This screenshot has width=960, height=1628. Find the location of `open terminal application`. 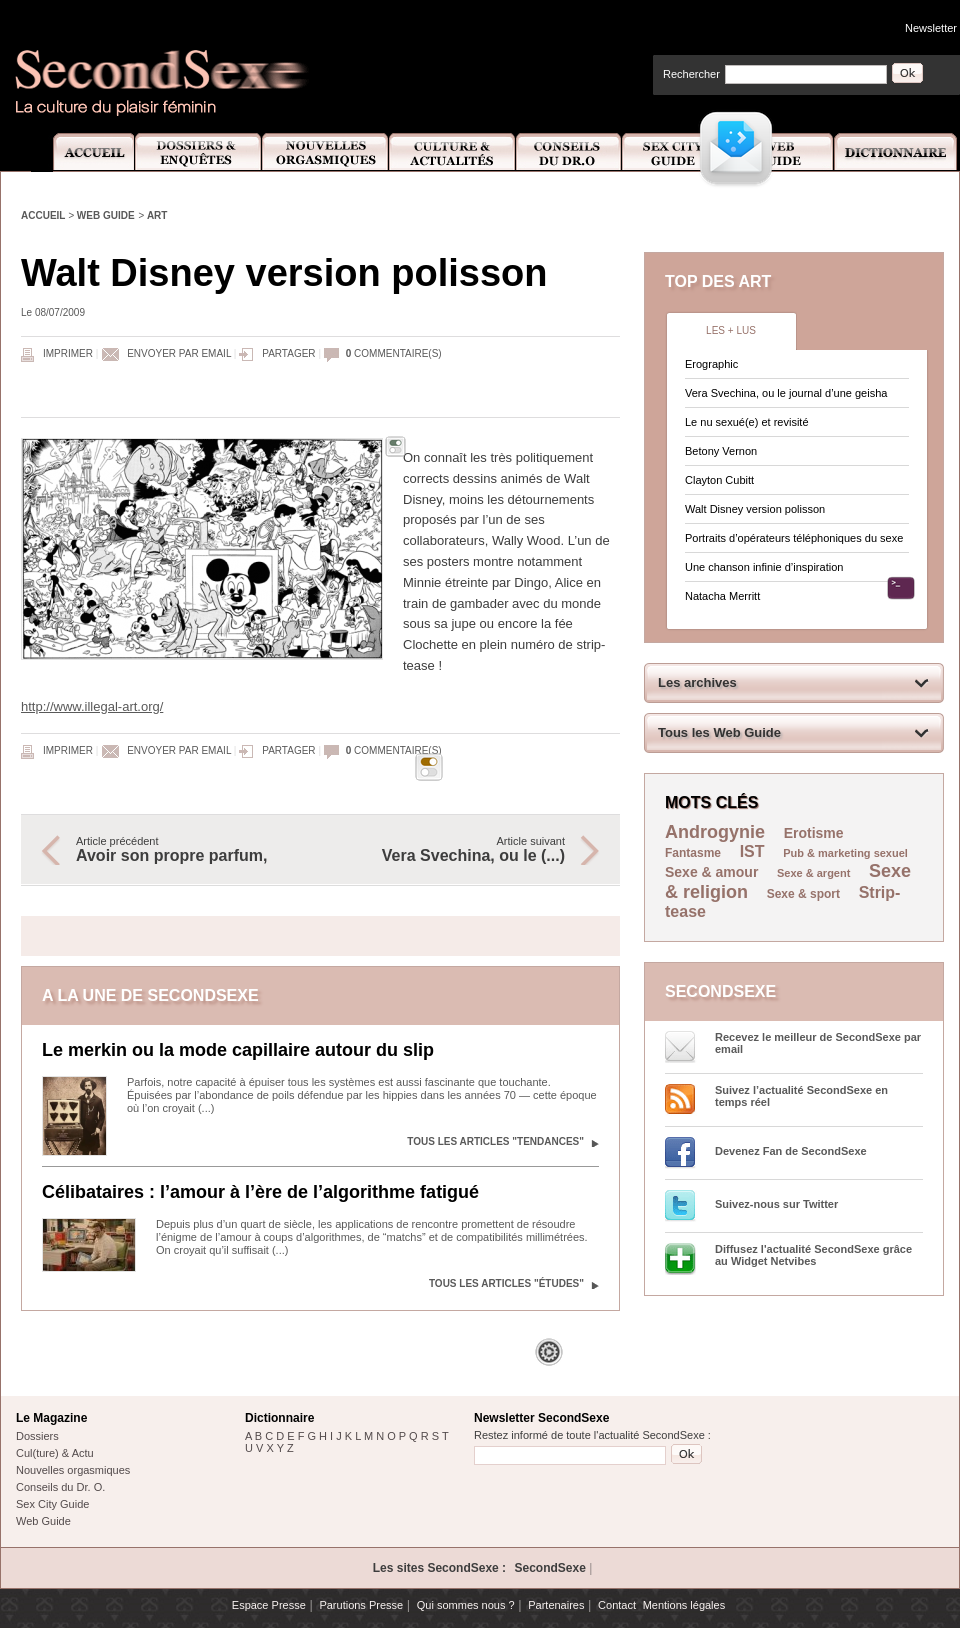

open terminal application is located at coordinates (901, 588).